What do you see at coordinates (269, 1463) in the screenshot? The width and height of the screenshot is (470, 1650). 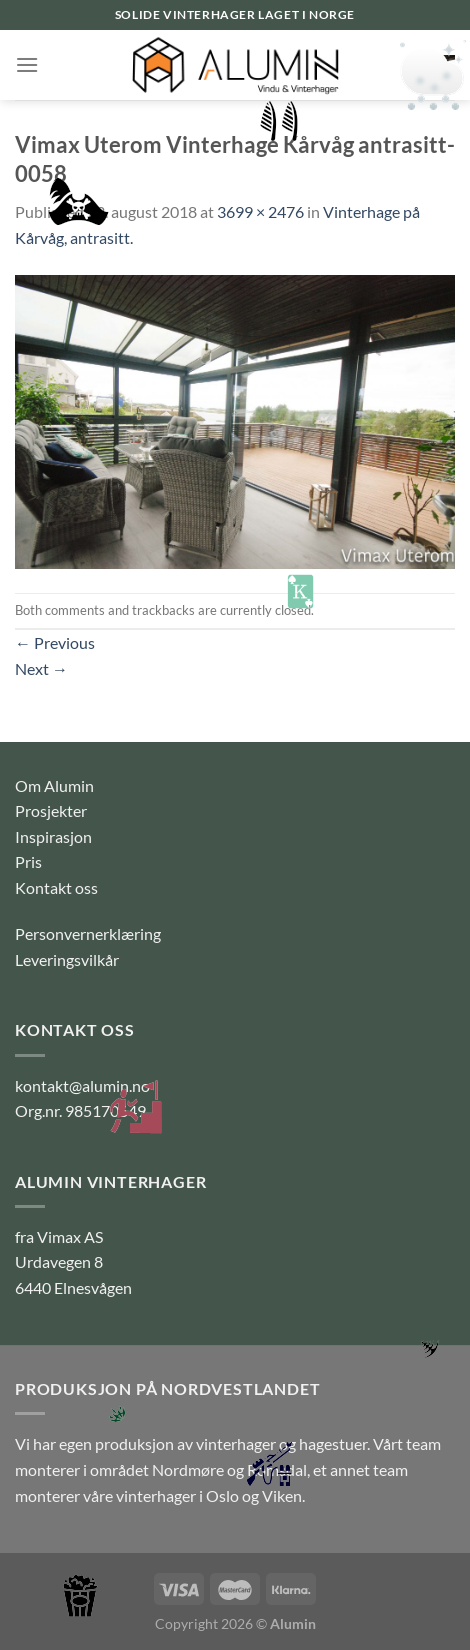 I see `select flamethrower weapon` at bounding box center [269, 1463].